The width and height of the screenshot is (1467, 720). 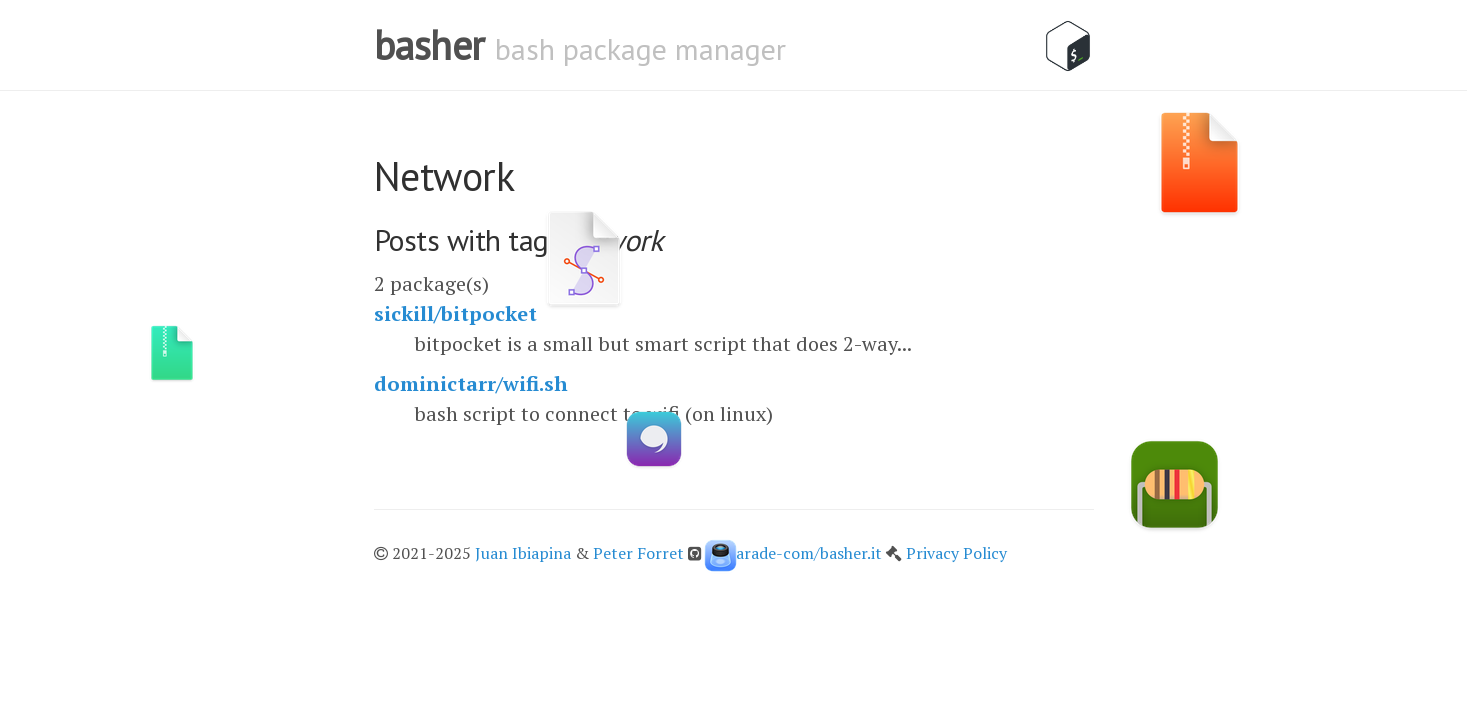 What do you see at coordinates (584, 260) in the screenshot?
I see `an SVG image file` at bounding box center [584, 260].